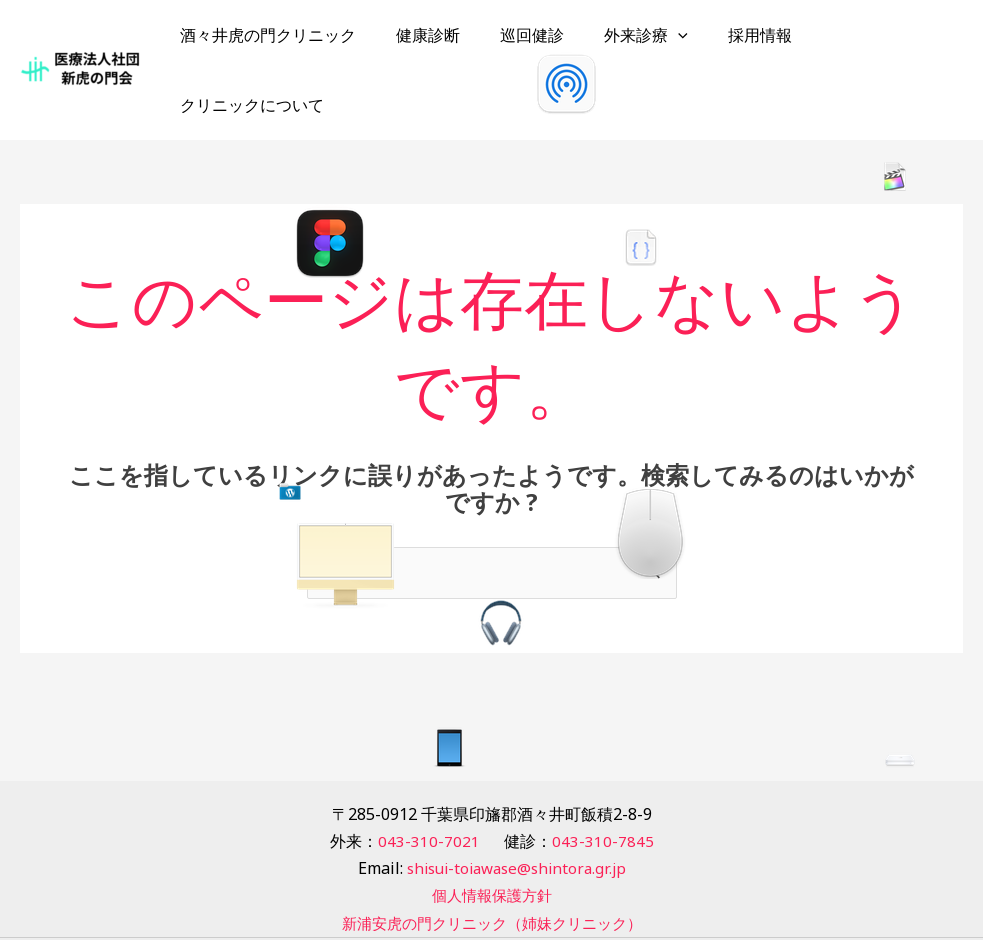 Image resolution: width=983 pixels, height=940 pixels. What do you see at coordinates (330, 243) in the screenshot?
I see `open figma design application` at bounding box center [330, 243].